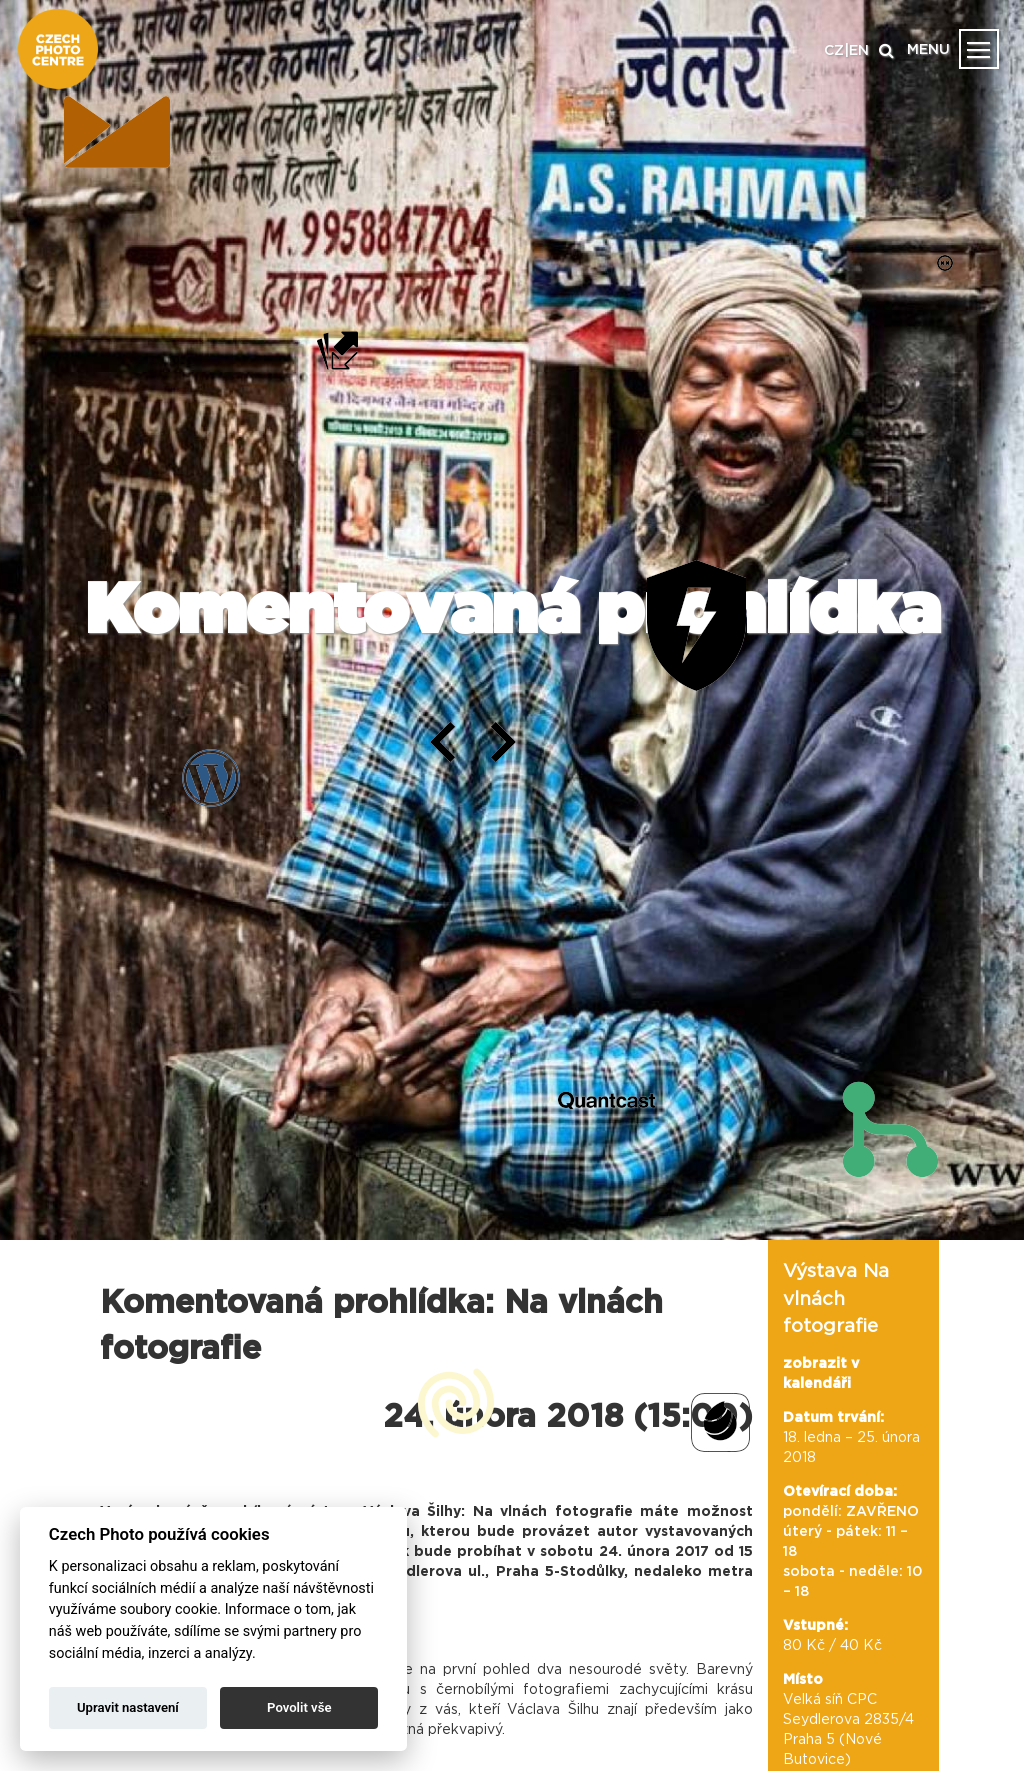  I want to click on wordpress logo, so click(211, 778).